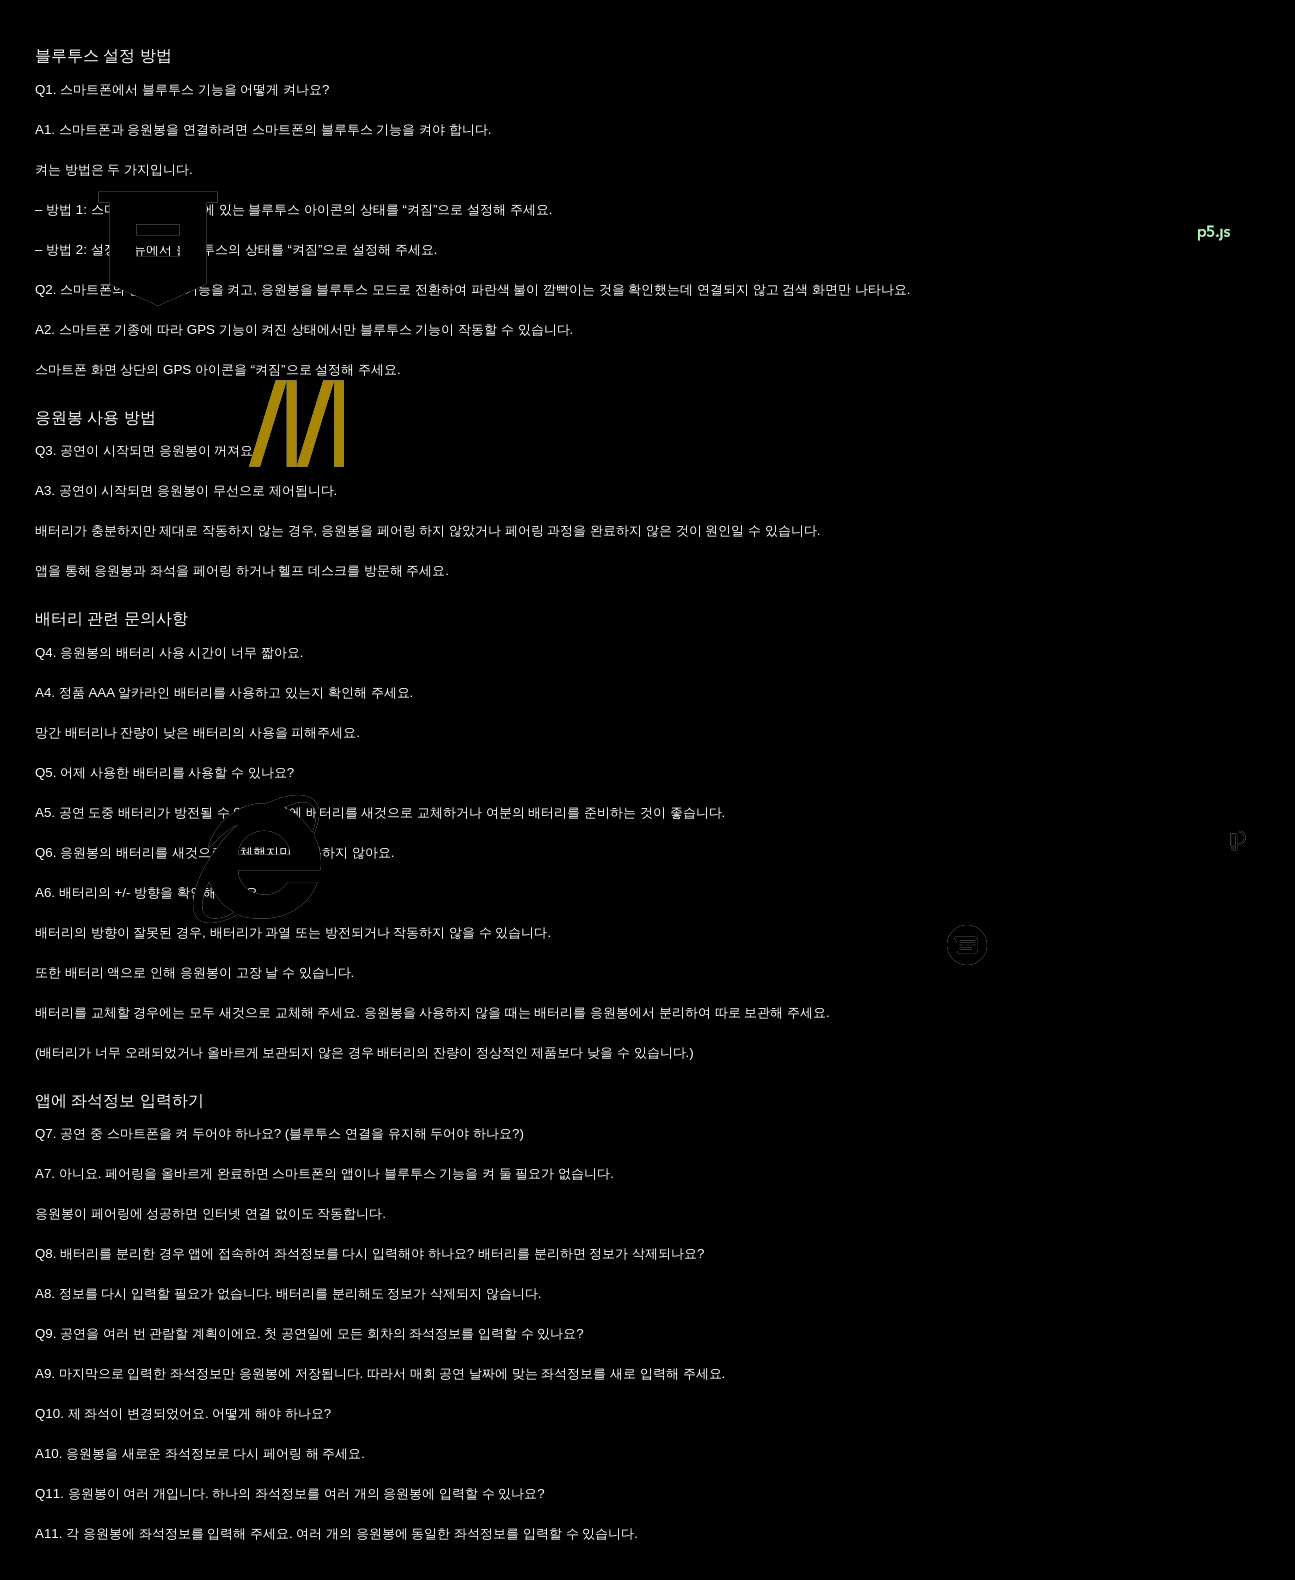 The image size is (1295, 1580). What do you see at coordinates (967, 945) in the screenshot?
I see `open Google Messages app` at bounding box center [967, 945].